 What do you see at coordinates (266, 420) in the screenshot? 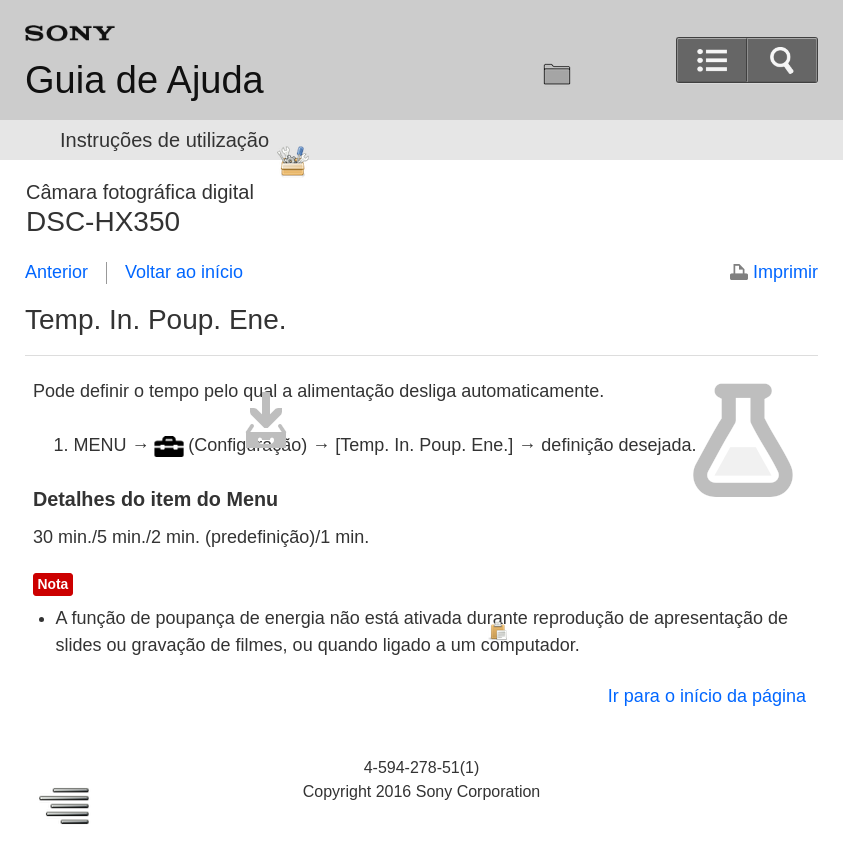
I see `save the current document` at bounding box center [266, 420].